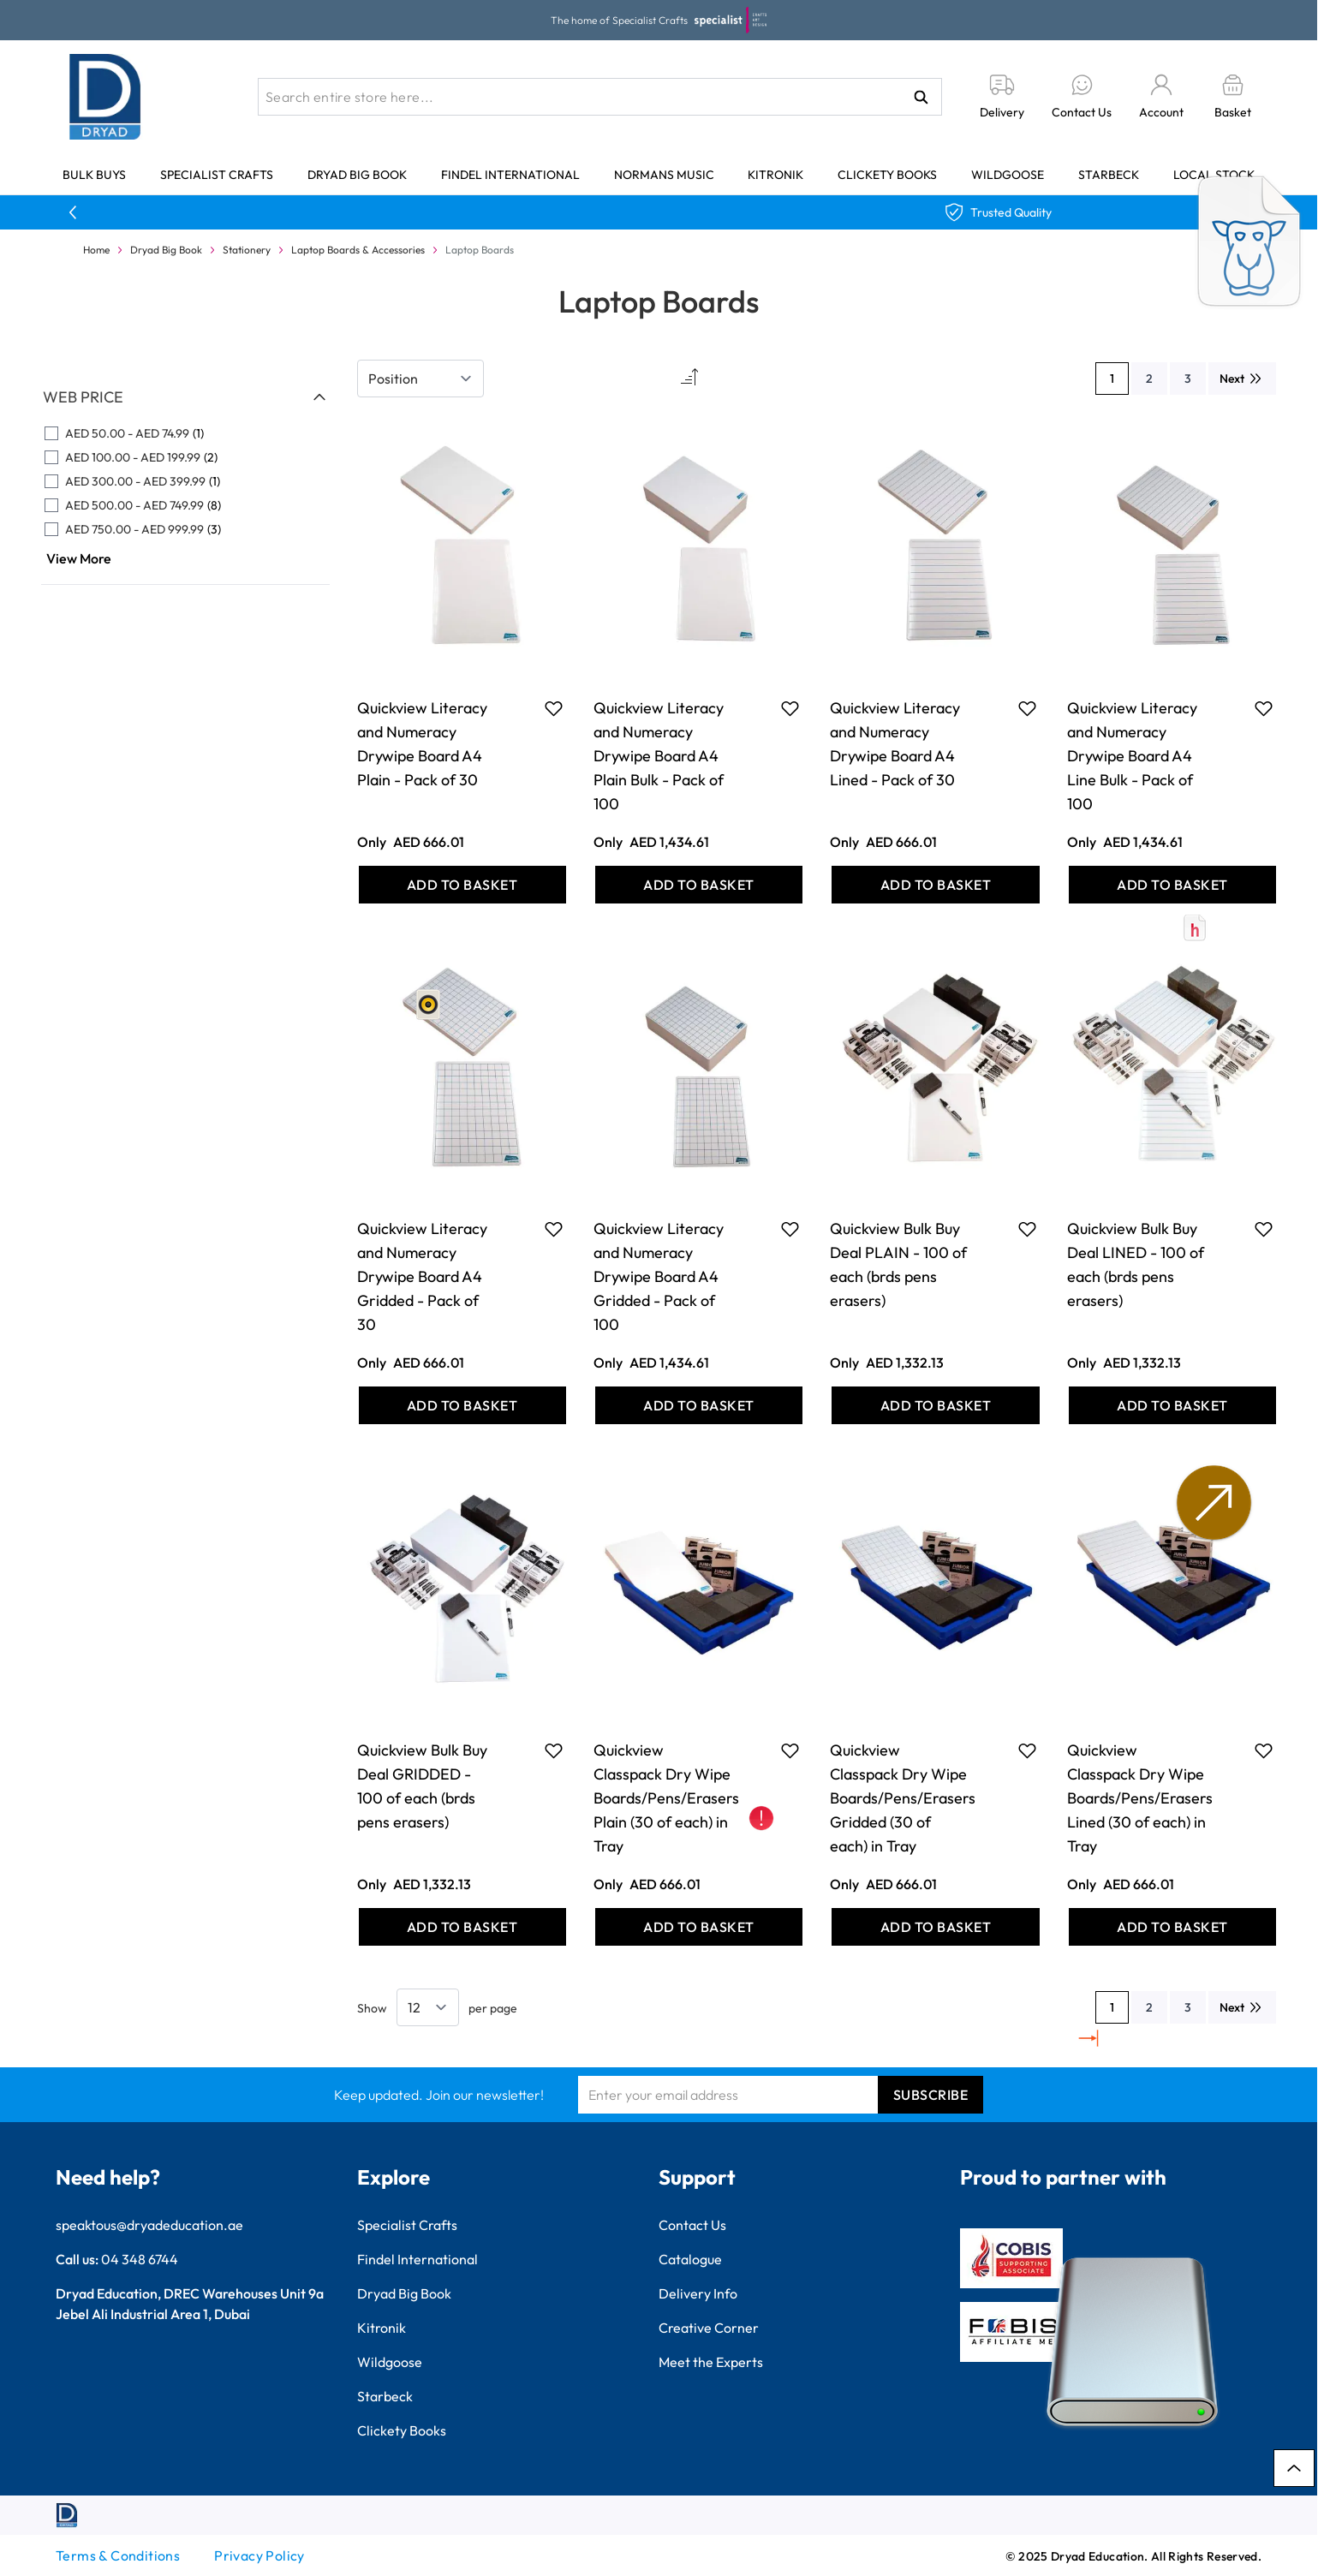 This screenshot has height=2576, width=1330. Describe the element at coordinates (428, 1005) in the screenshot. I see `access system sound settings` at that location.